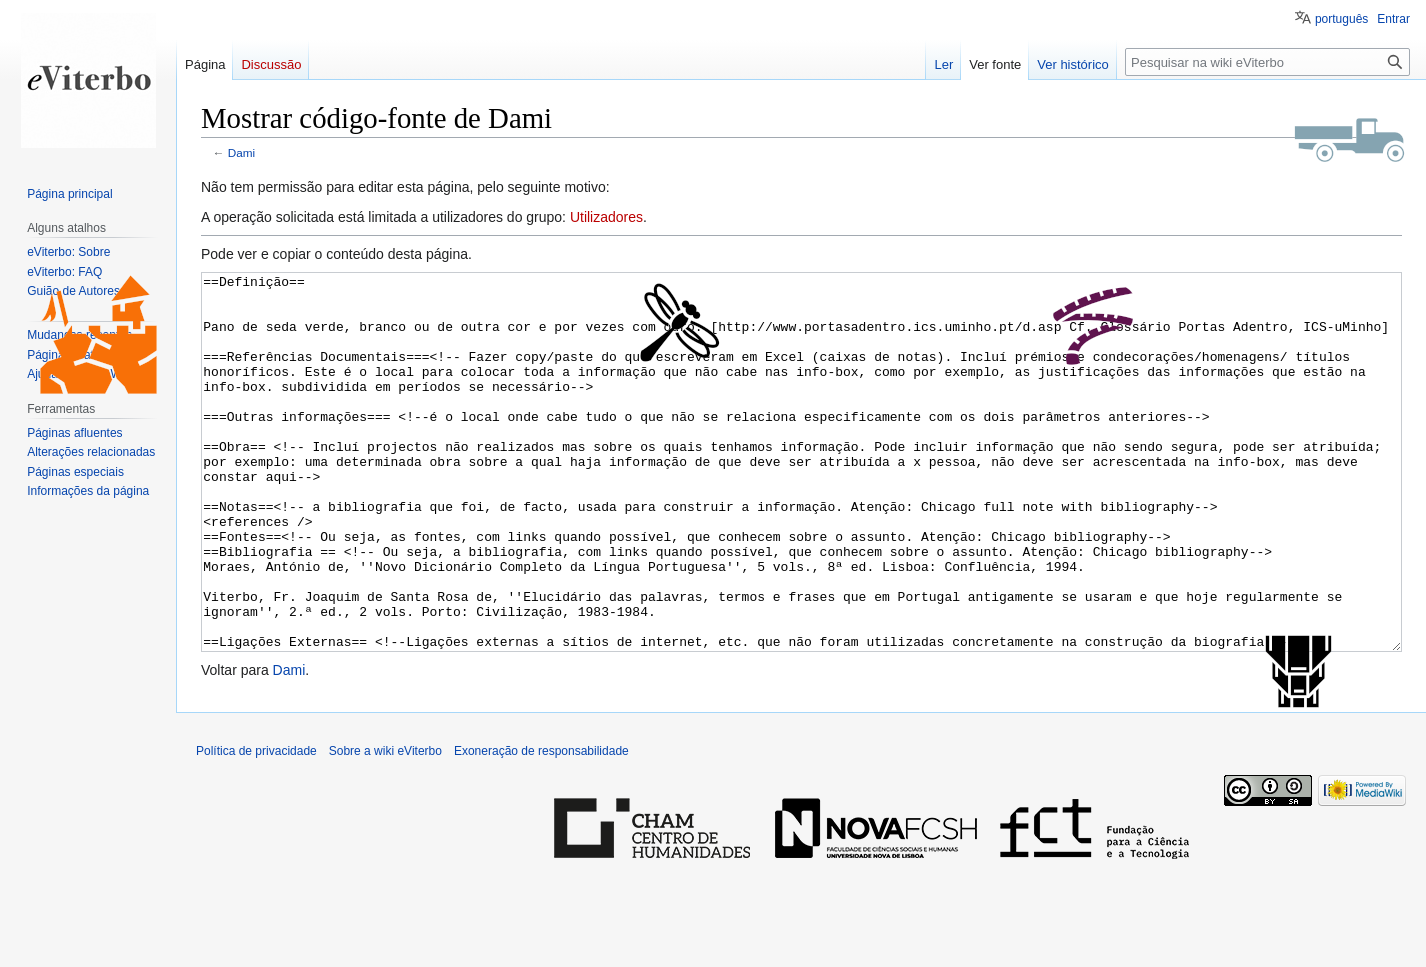  Describe the element at coordinates (1349, 140) in the screenshot. I see `select flatbed truck for delivery option` at that location.